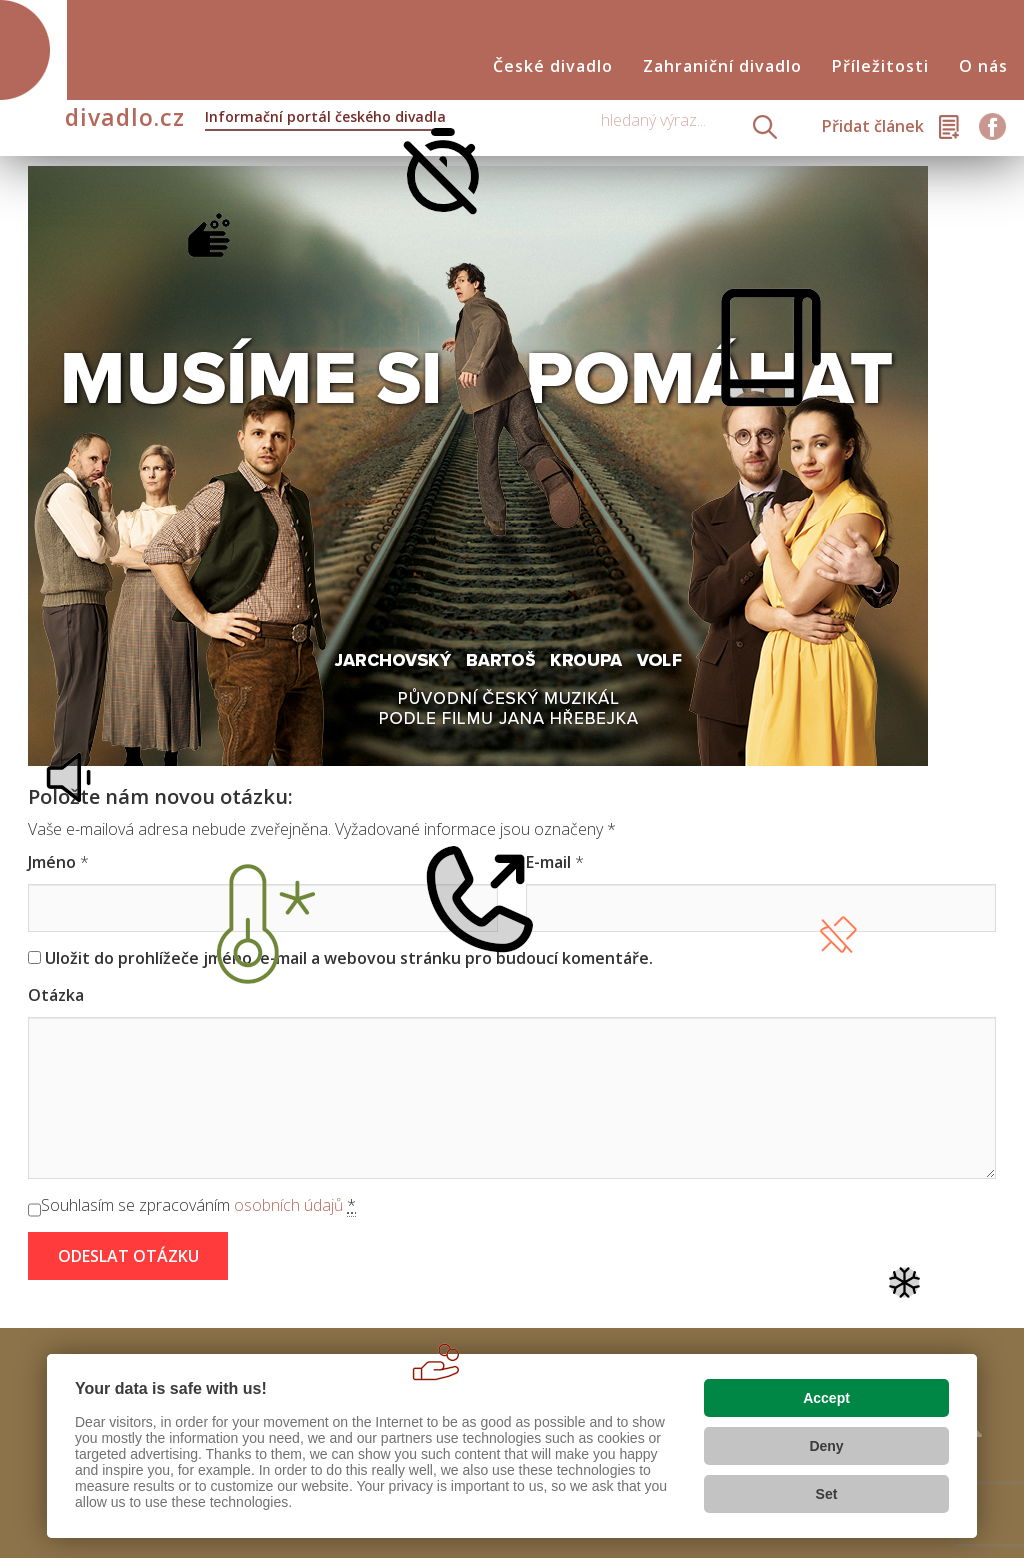 This screenshot has width=1024, height=1558. What do you see at coordinates (904, 1282) in the screenshot?
I see `toggle air conditioning or cooling mode` at bounding box center [904, 1282].